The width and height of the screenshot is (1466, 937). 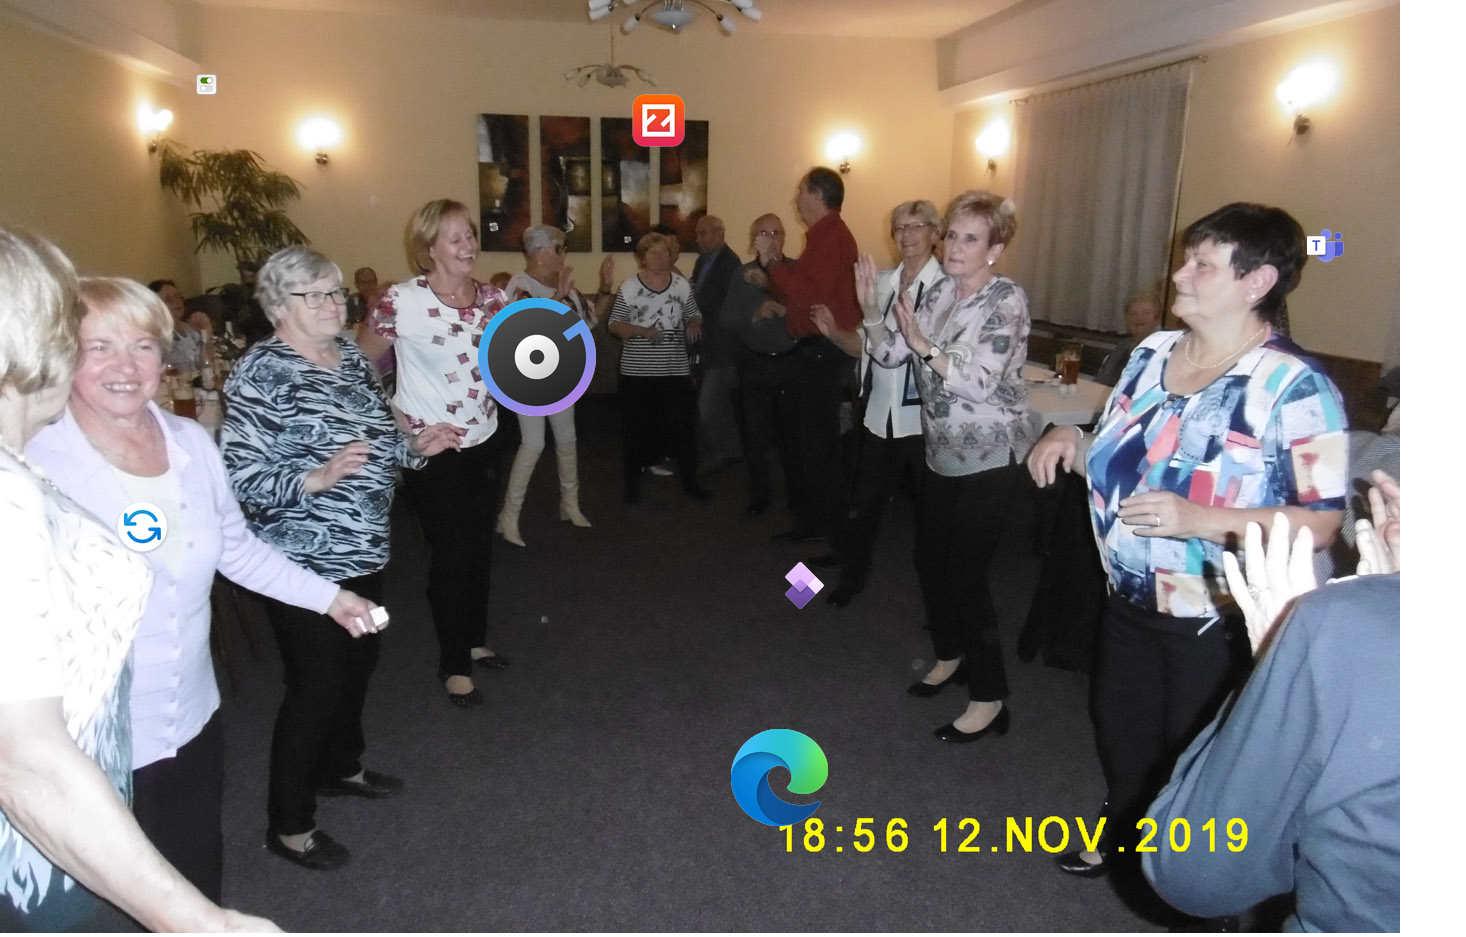 I want to click on open Zrythm digital audio workstation, so click(x=658, y=120).